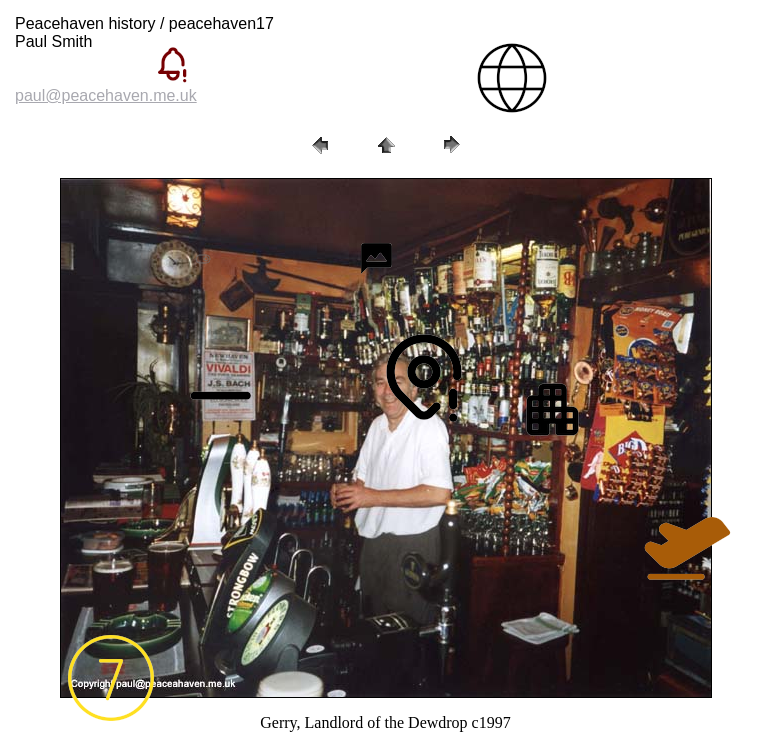 The width and height of the screenshot is (771, 748). Describe the element at coordinates (173, 64) in the screenshot. I see `notification alert requiring attention` at that location.